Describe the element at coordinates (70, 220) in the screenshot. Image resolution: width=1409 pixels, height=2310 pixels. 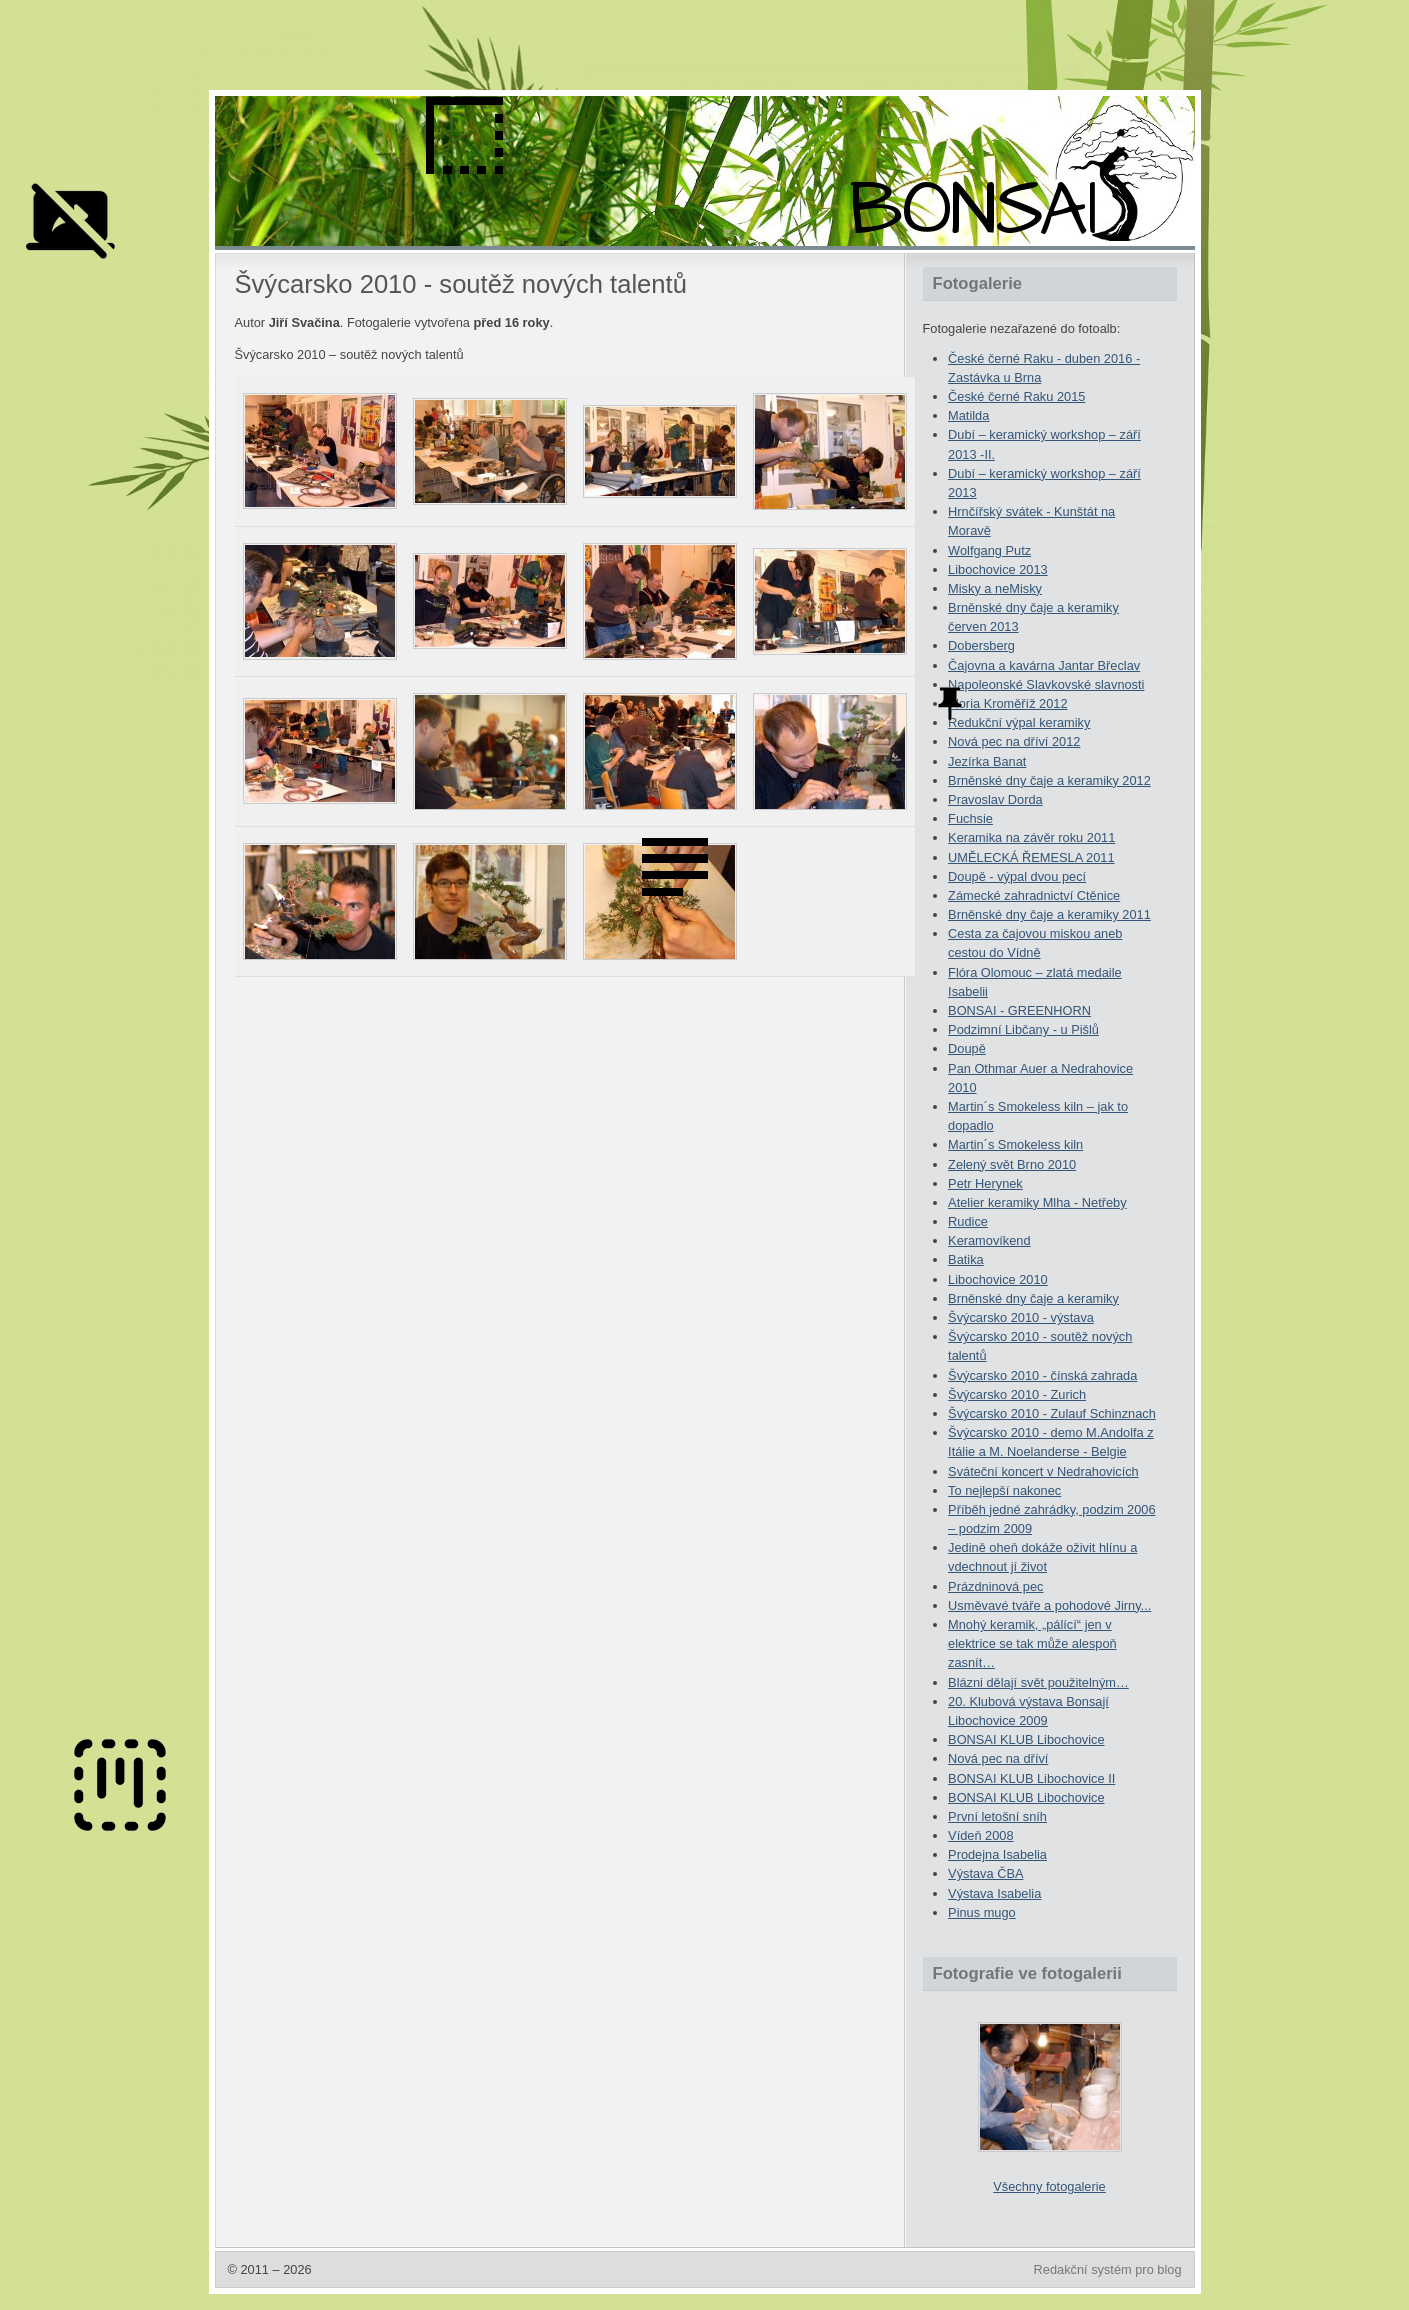
I see `stop sharing your screen` at that location.